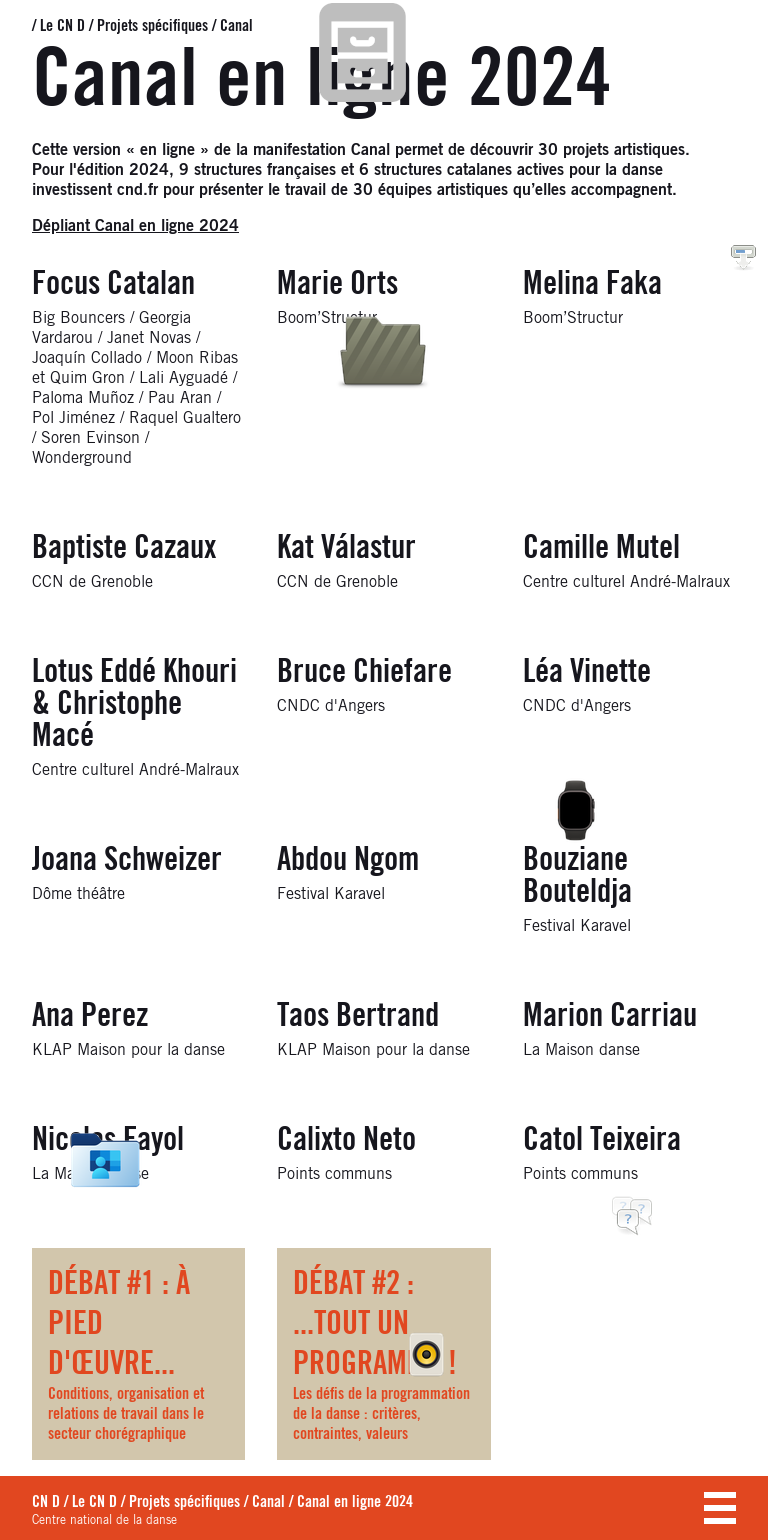 This screenshot has height=1540, width=768. Describe the element at coordinates (632, 1216) in the screenshot. I see `access frequently asked questions` at that location.